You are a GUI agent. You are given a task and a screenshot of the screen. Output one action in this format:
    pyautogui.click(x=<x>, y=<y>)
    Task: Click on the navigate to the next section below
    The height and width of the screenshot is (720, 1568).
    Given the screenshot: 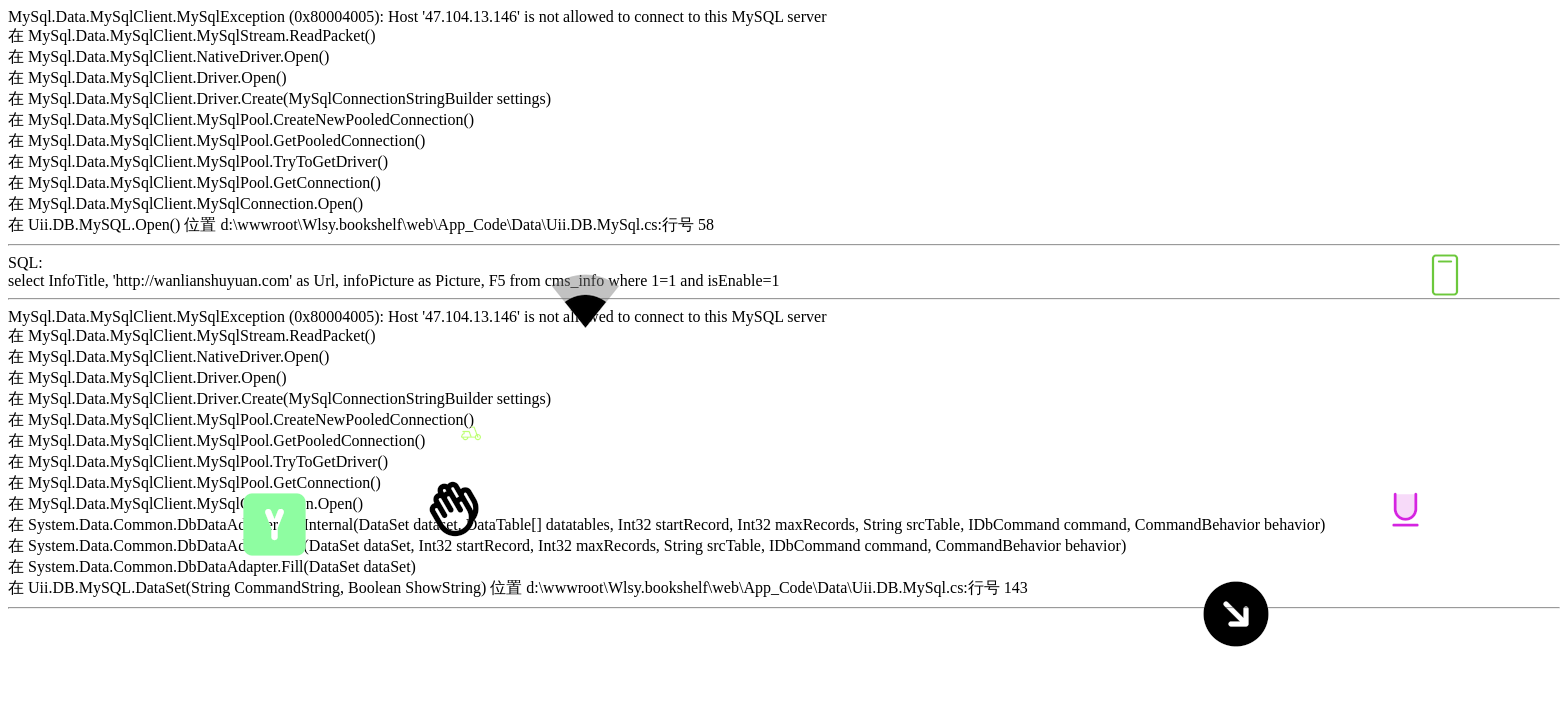 What is the action you would take?
    pyautogui.click(x=1236, y=614)
    